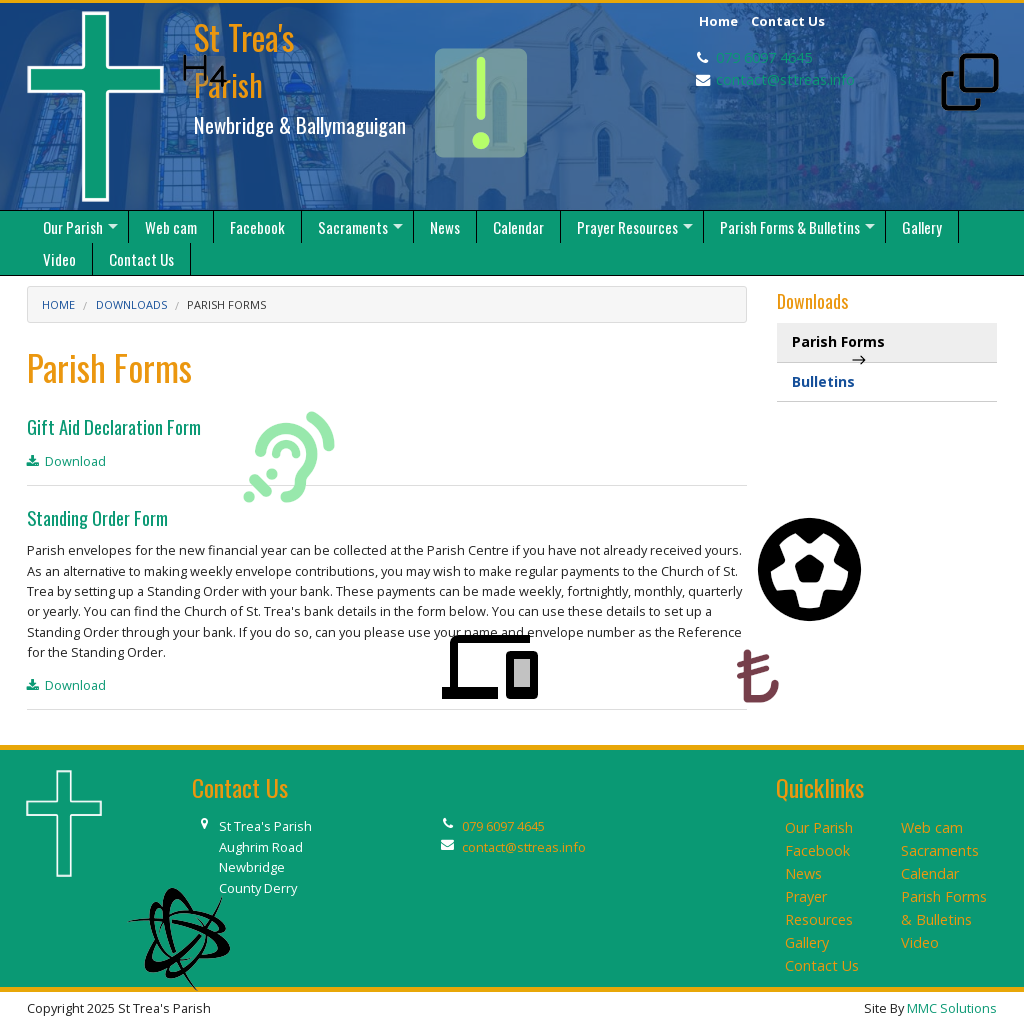  I want to click on duplicate or copy this item, so click(970, 82).